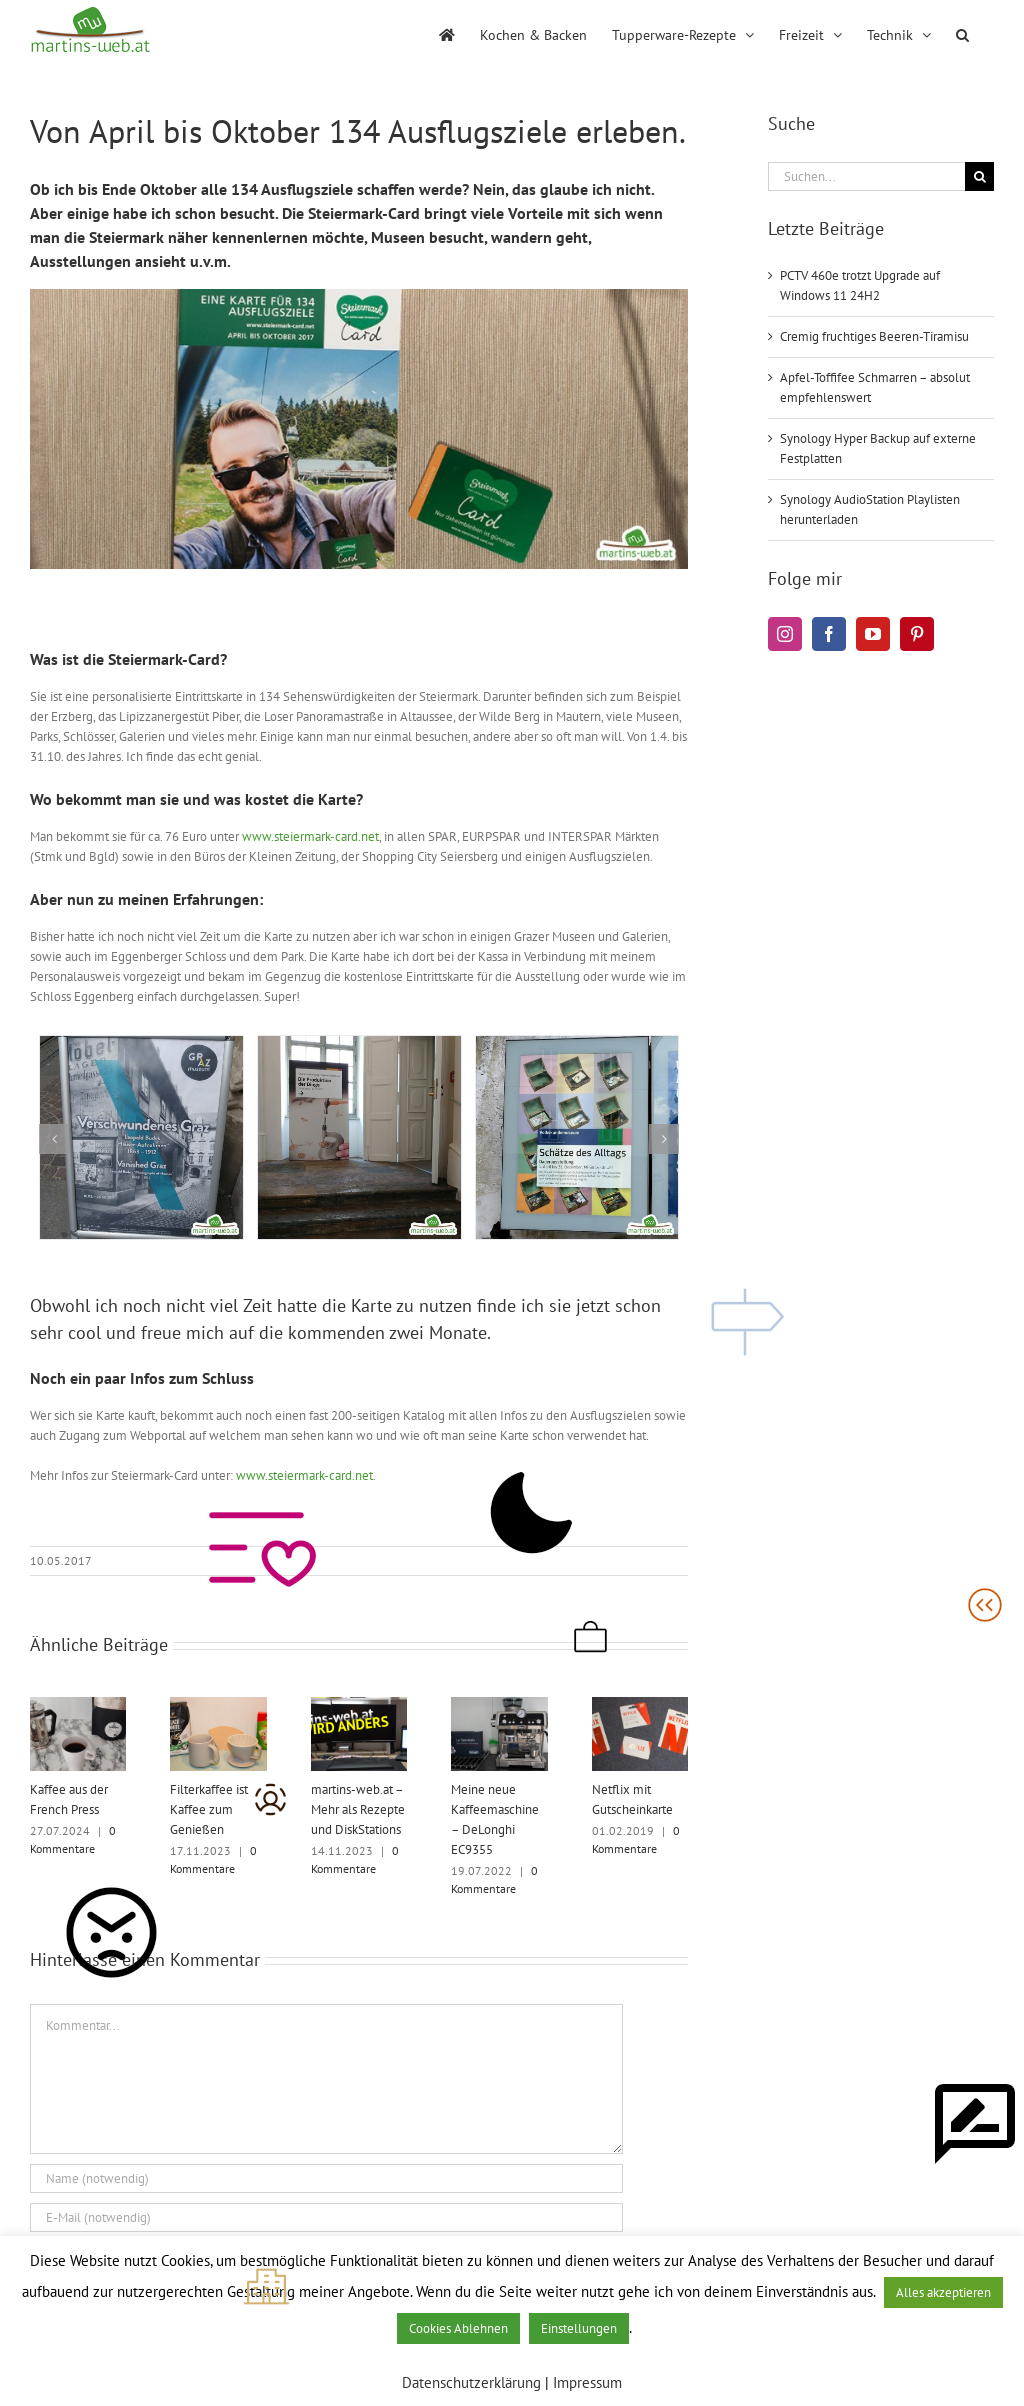 The height and width of the screenshot is (2406, 1024). What do you see at coordinates (256, 1547) in the screenshot?
I see `view your favorites list` at bounding box center [256, 1547].